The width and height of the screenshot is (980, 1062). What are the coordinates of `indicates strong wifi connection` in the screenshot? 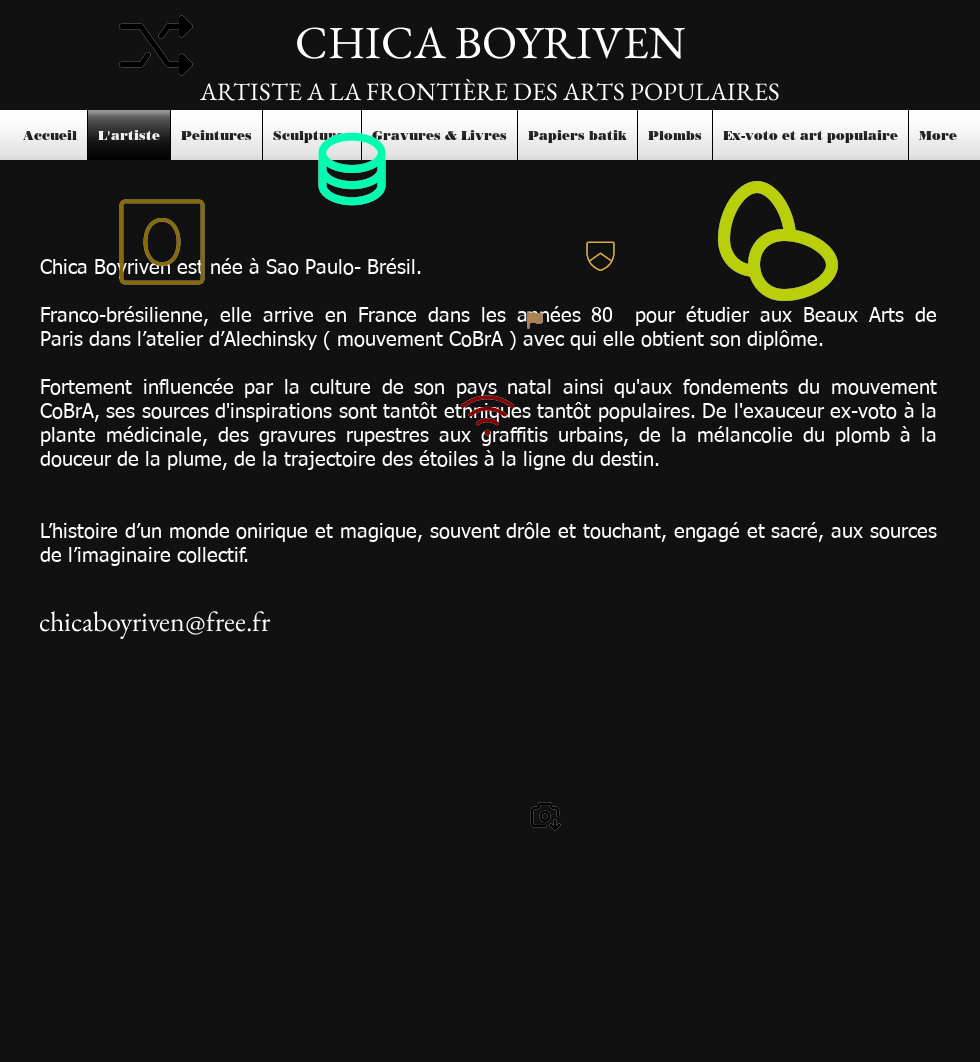 It's located at (487, 414).